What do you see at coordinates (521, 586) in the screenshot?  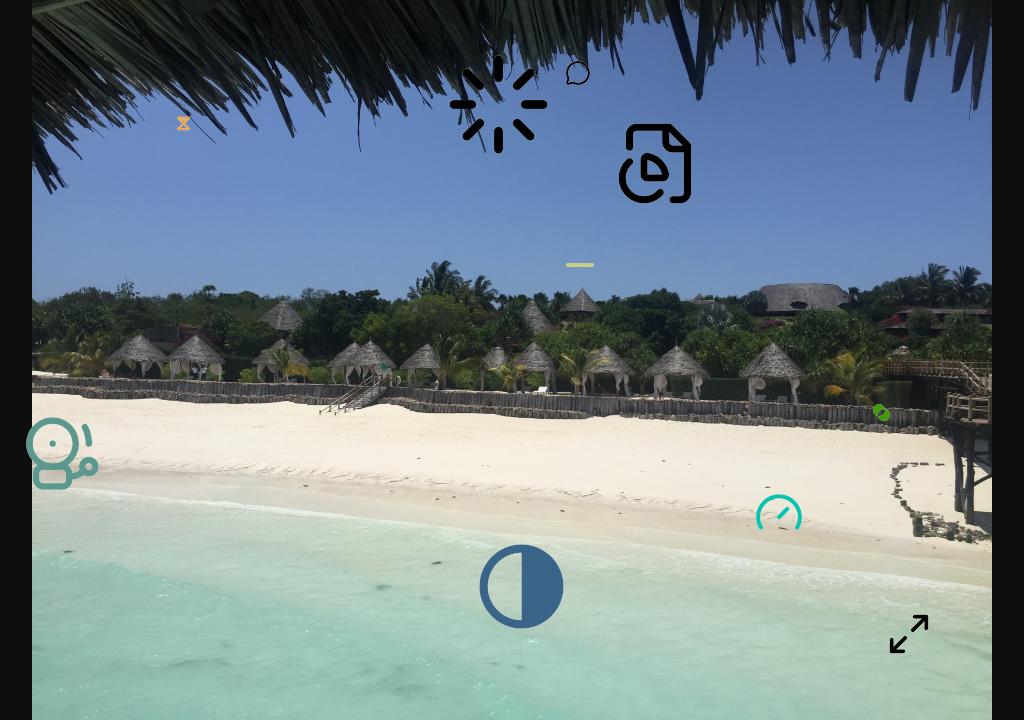 I see `adjust display brightness to 50%` at bounding box center [521, 586].